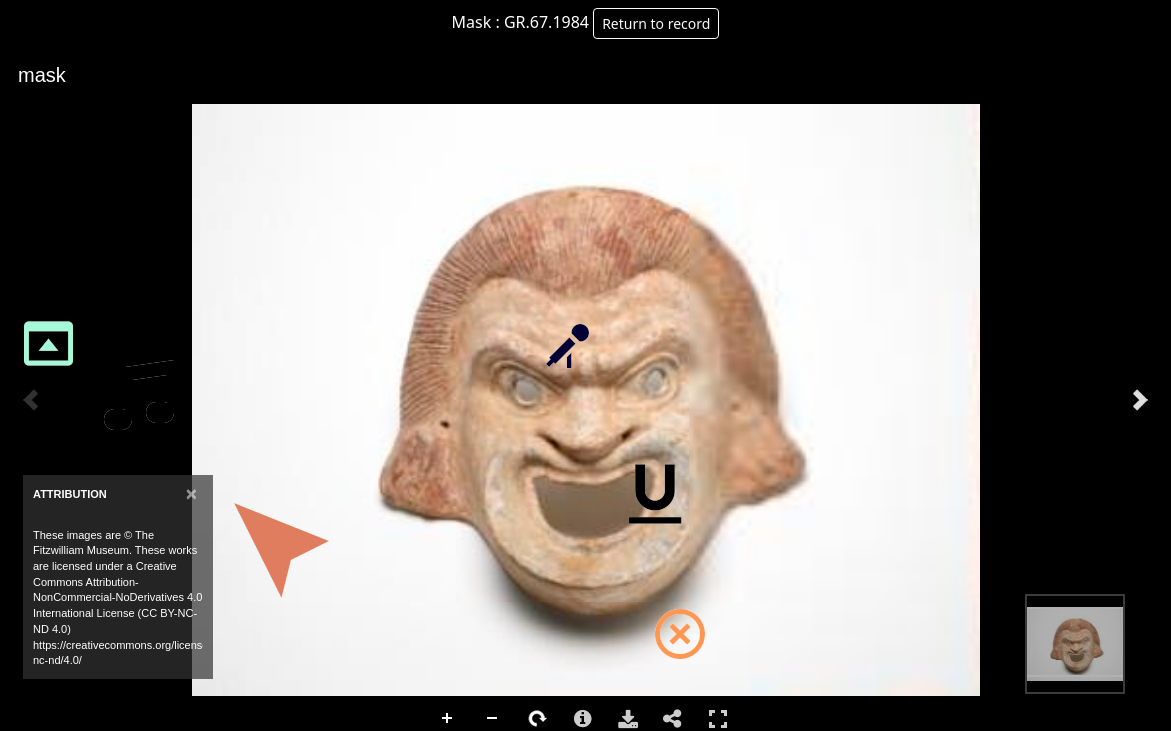 The image size is (1171, 731). What do you see at coordinates (48, 343) in the screenshot?
I see `maximize or expand the current window` at bounding box center [48, 343].